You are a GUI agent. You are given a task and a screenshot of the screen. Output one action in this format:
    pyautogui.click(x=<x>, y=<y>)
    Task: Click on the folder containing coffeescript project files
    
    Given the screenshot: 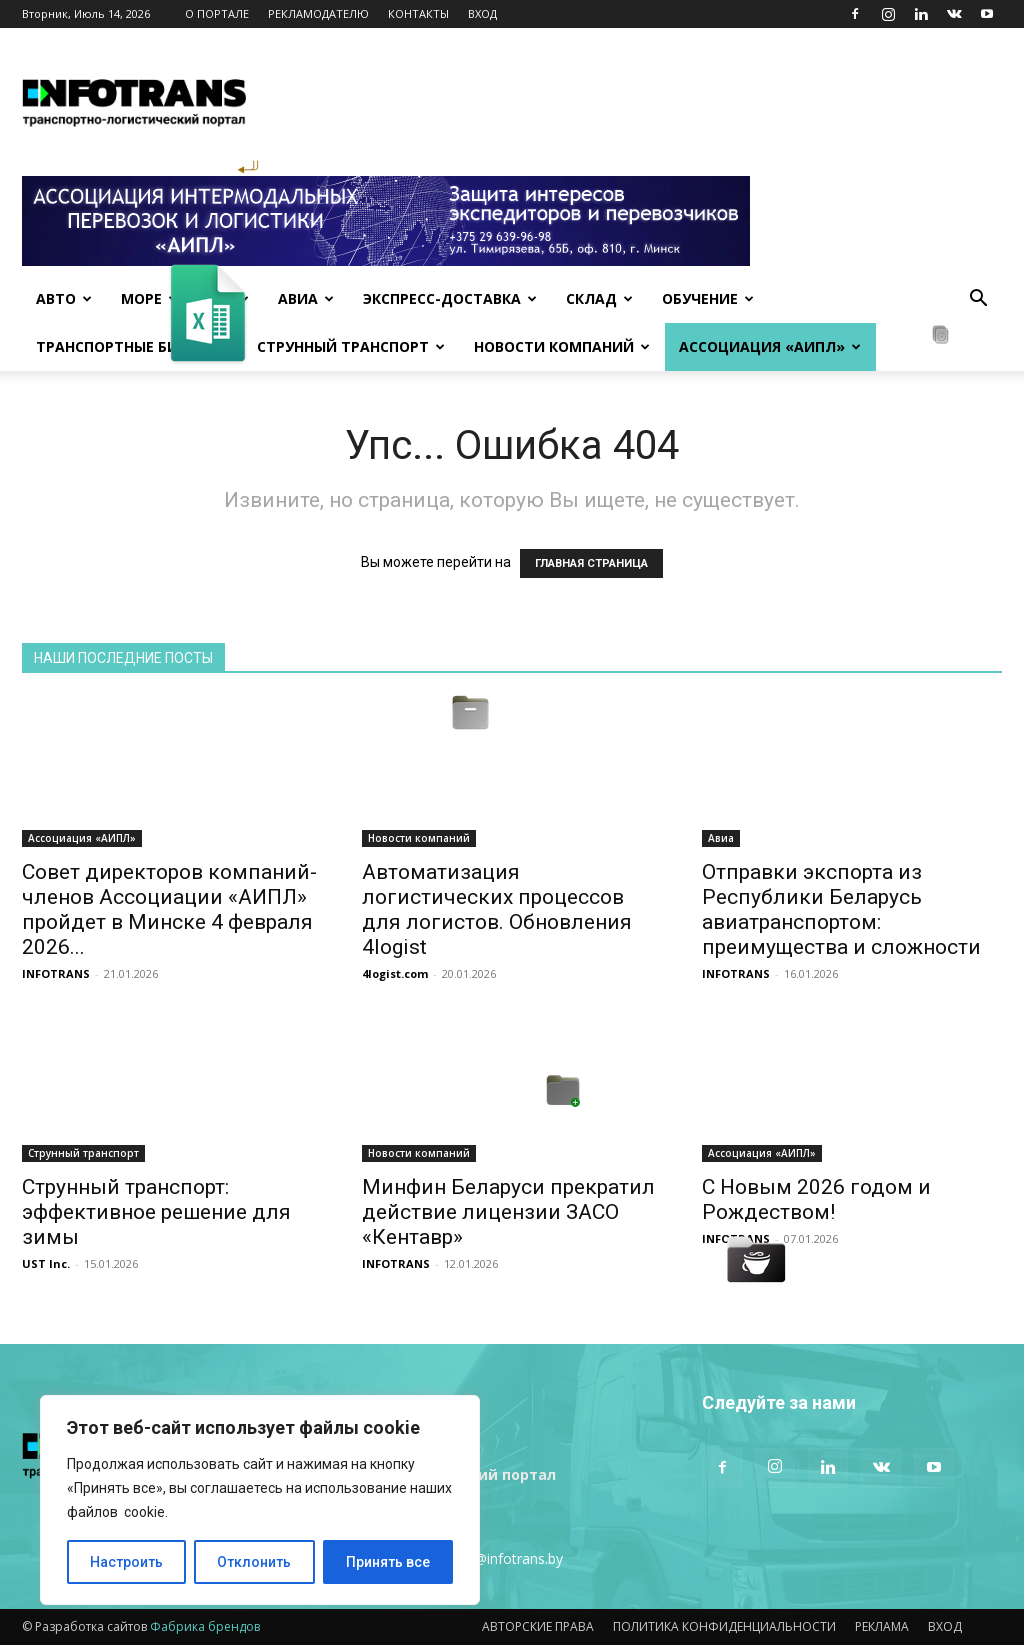 What is the action you would take?
    pyautogui.click(x=756, y=1261)
    